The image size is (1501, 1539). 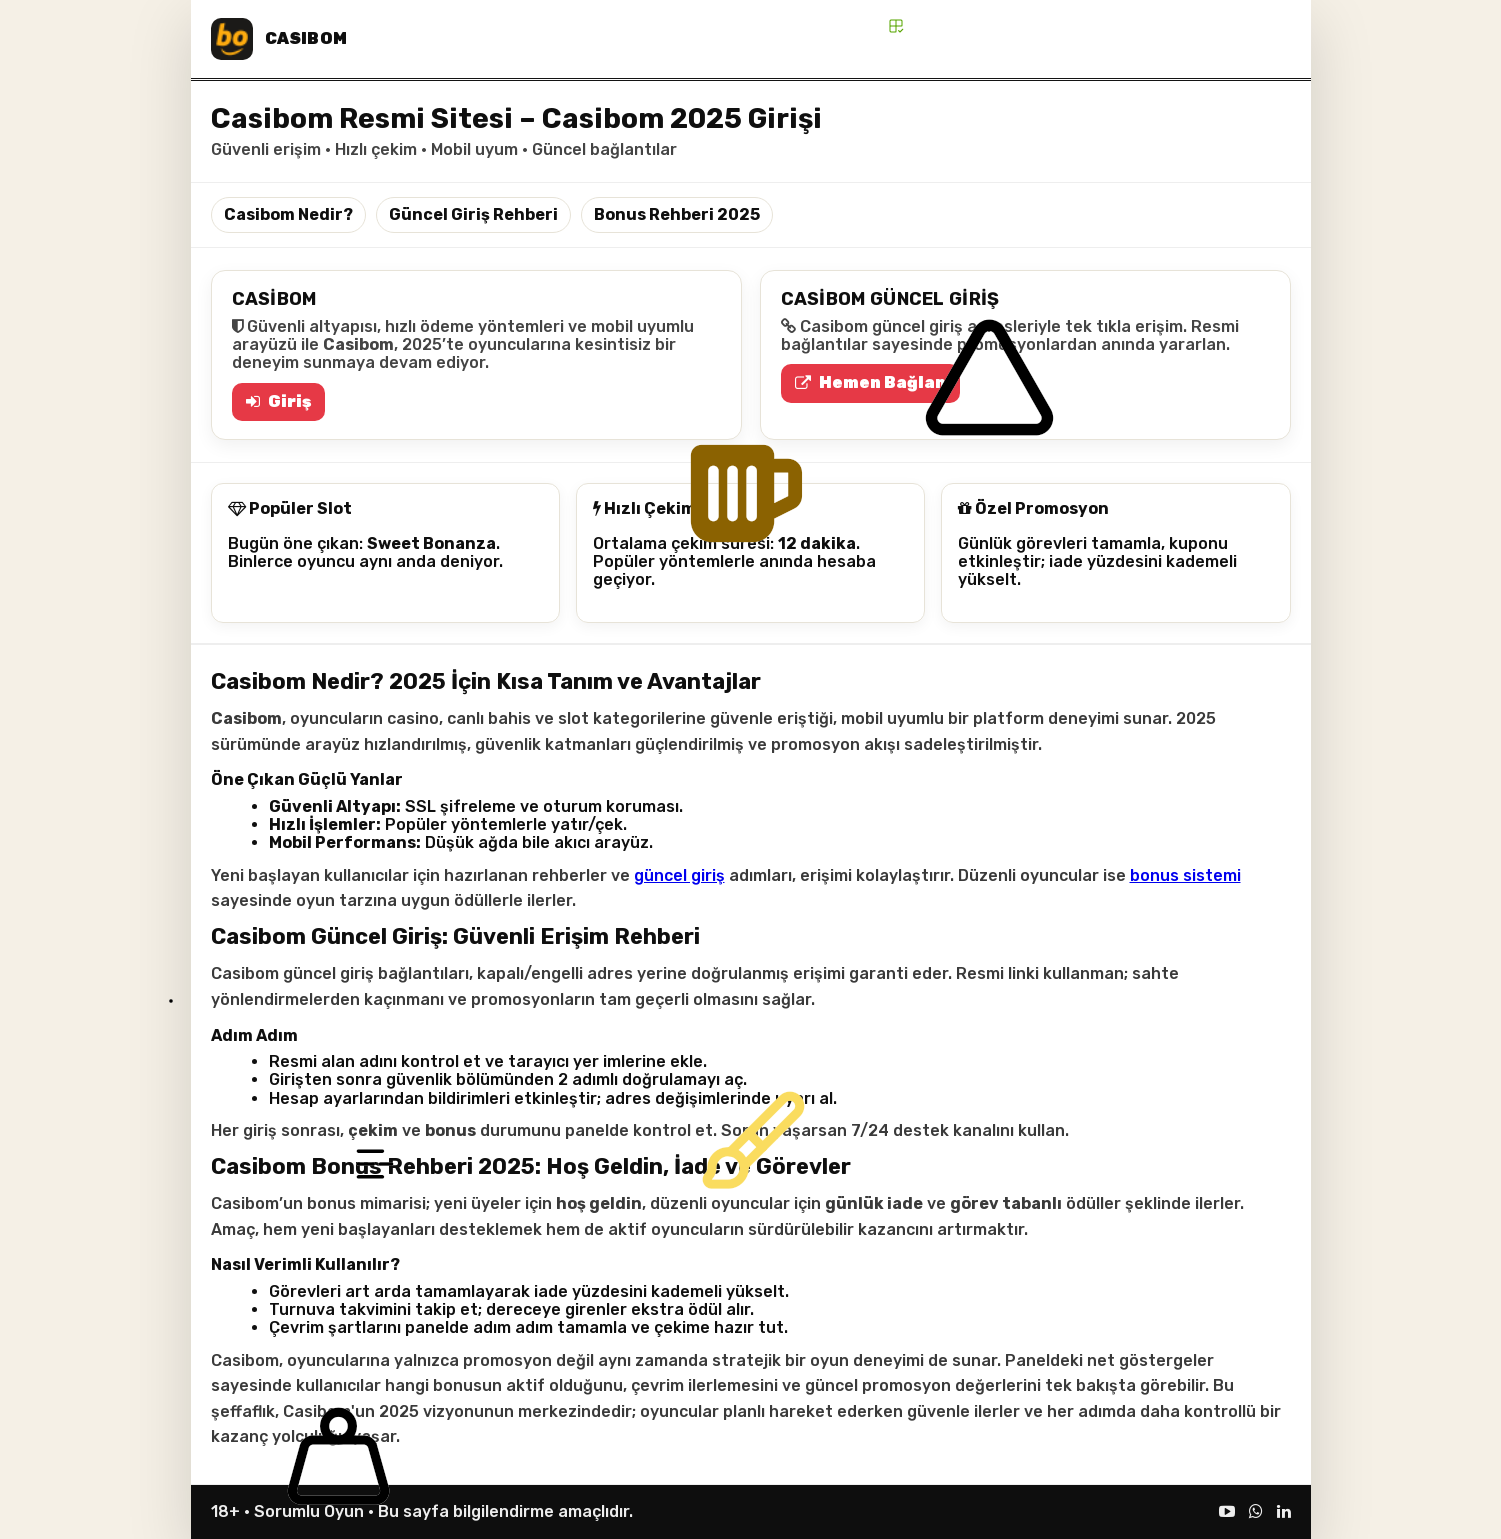 I want to click on indicates an unread notification or new item, so click(x=171, y=1001).